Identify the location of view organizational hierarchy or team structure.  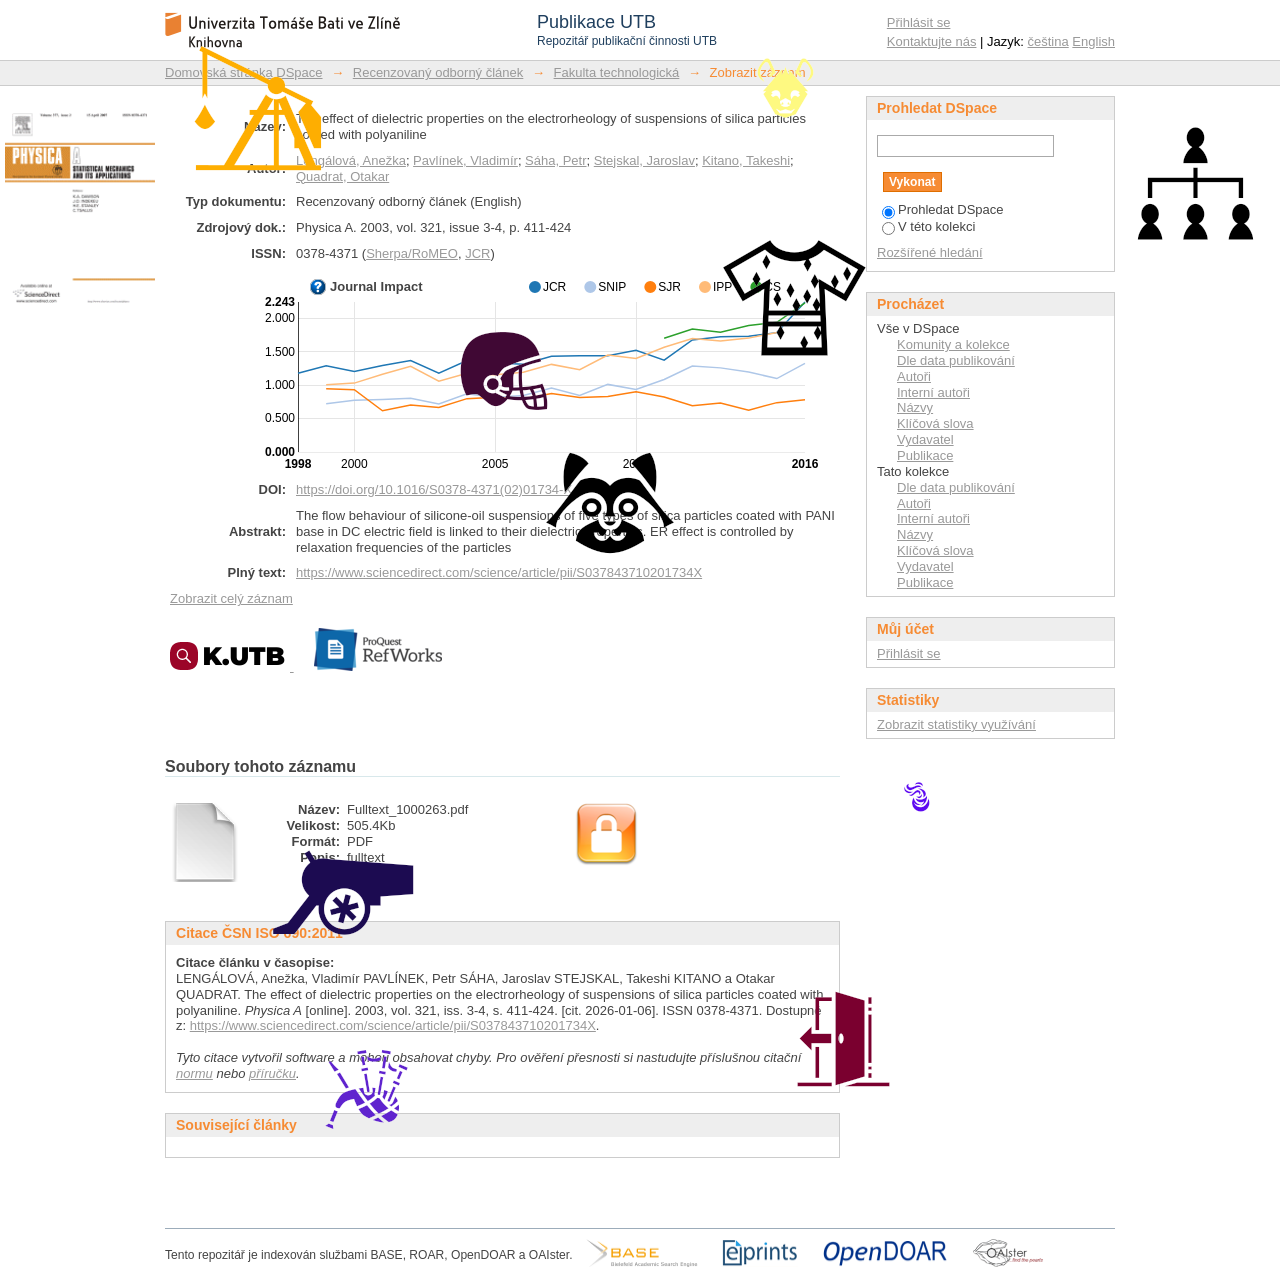
(1195, 183).